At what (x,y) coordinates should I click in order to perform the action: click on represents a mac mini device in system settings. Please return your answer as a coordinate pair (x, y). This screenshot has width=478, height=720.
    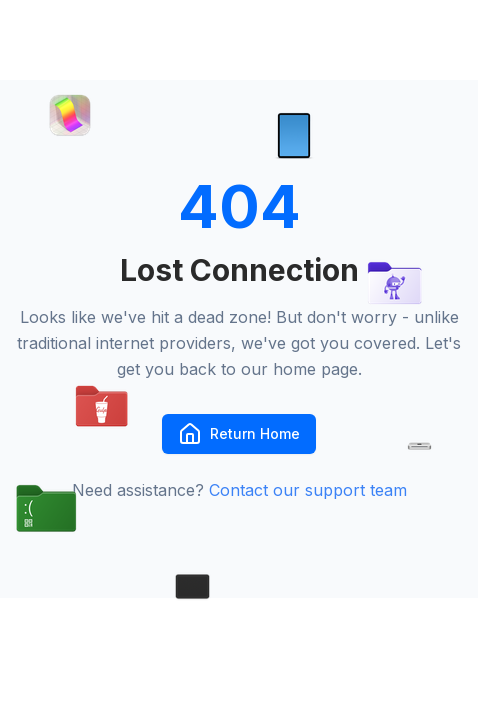
    Looking at the image, I should click on (419, 442).